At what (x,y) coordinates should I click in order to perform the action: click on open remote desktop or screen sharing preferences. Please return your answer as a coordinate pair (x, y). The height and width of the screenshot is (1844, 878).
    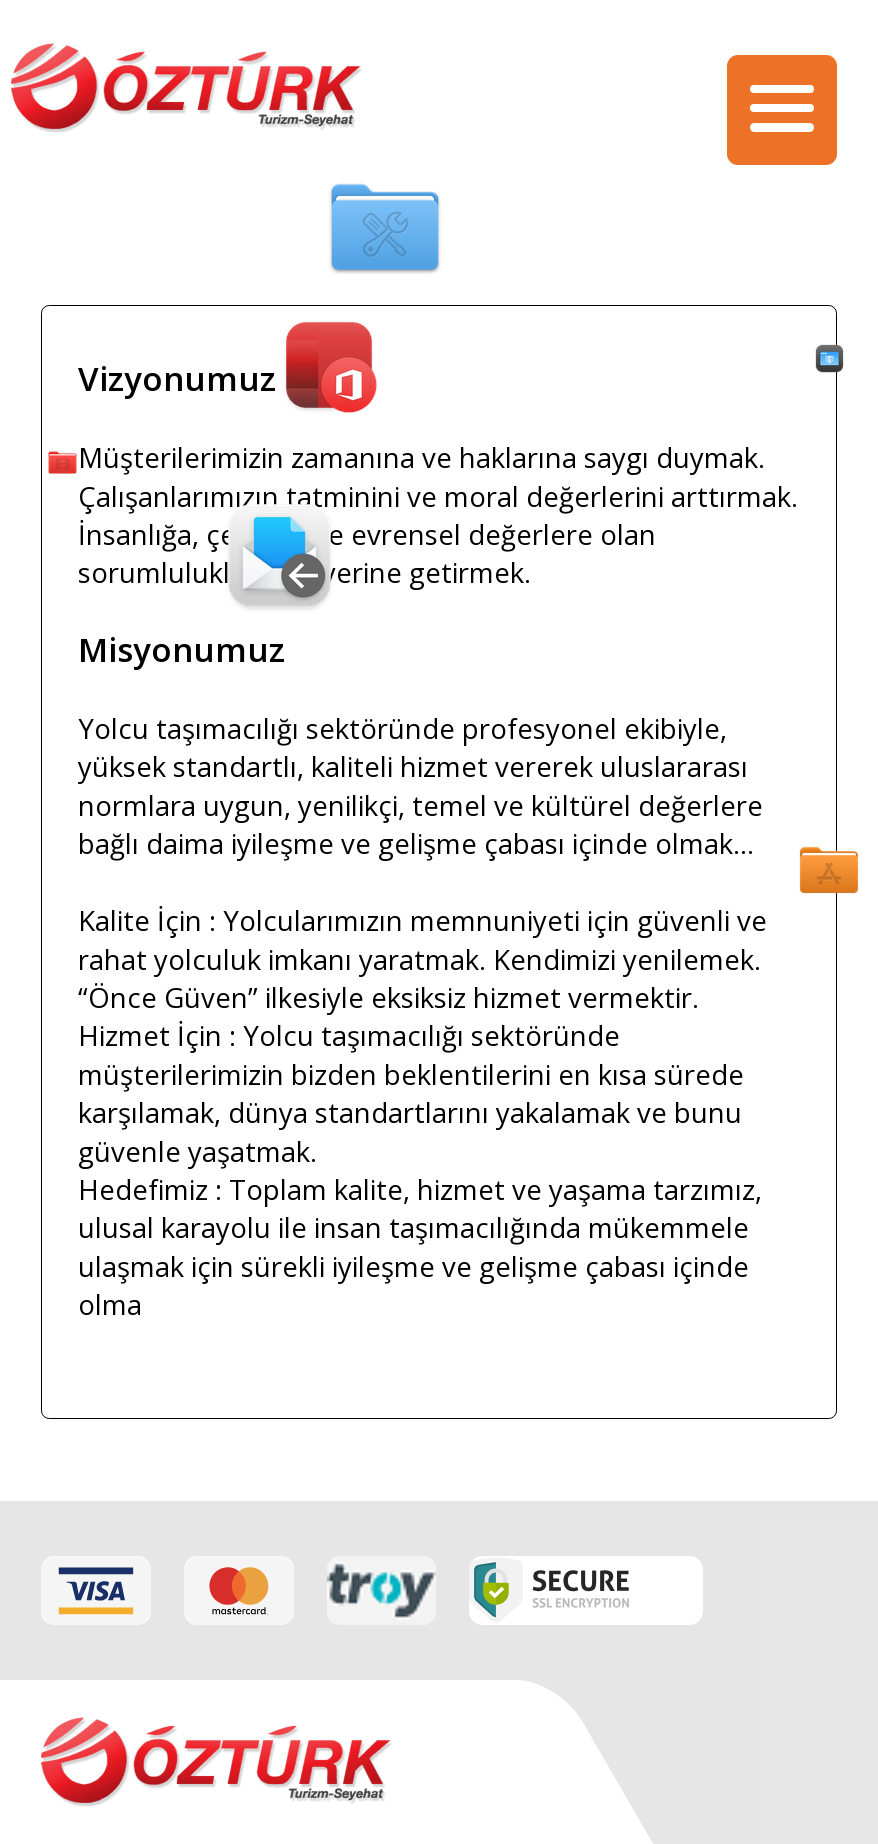
    Looking at the image, I should click on (829, 358).